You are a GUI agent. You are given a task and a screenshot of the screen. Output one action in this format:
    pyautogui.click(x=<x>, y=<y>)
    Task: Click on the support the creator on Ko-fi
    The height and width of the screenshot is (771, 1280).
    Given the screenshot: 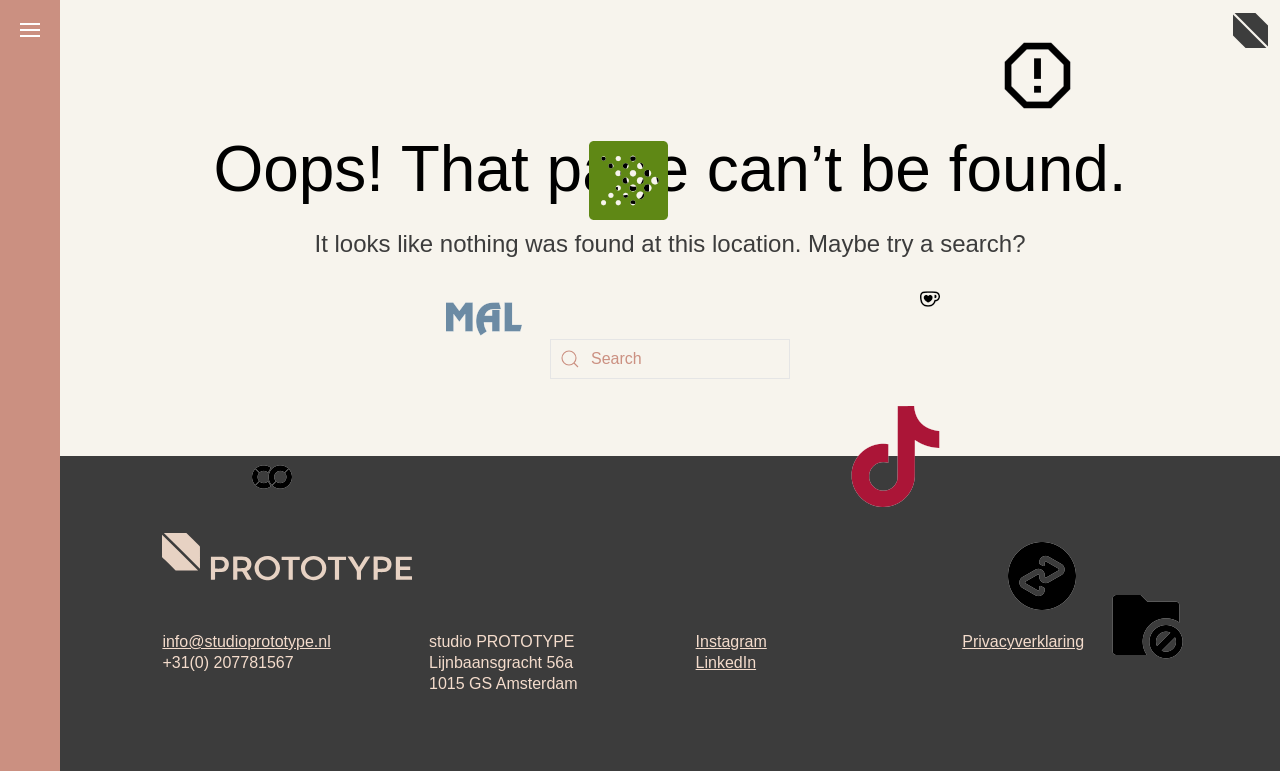 What is the action you would take?
    pyautogui.click(x=930, y=299)
    